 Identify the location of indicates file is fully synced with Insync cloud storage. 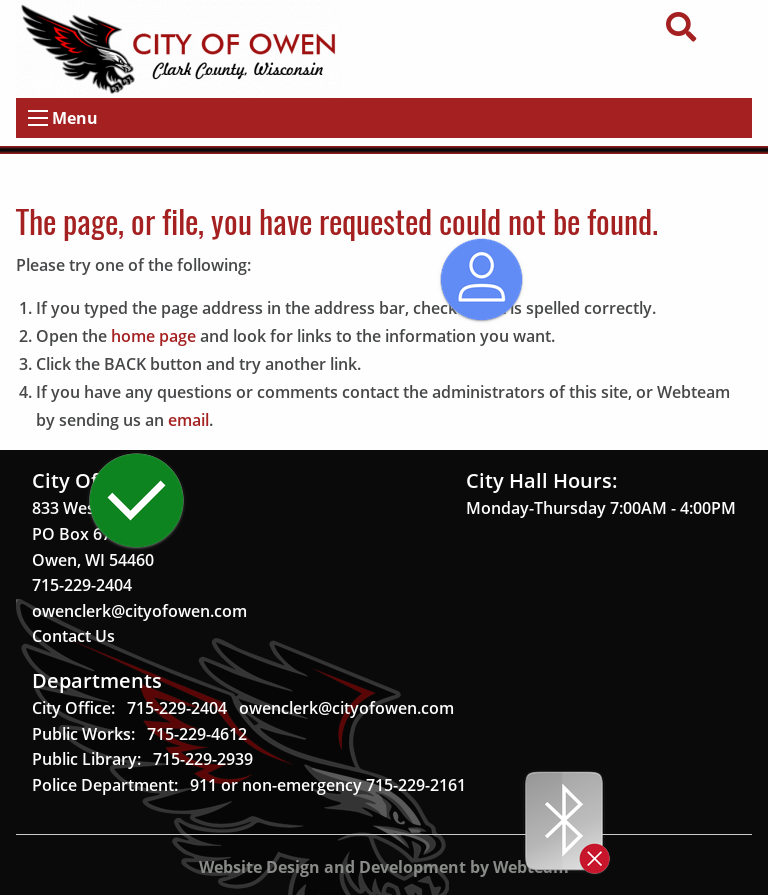
(136, 500).